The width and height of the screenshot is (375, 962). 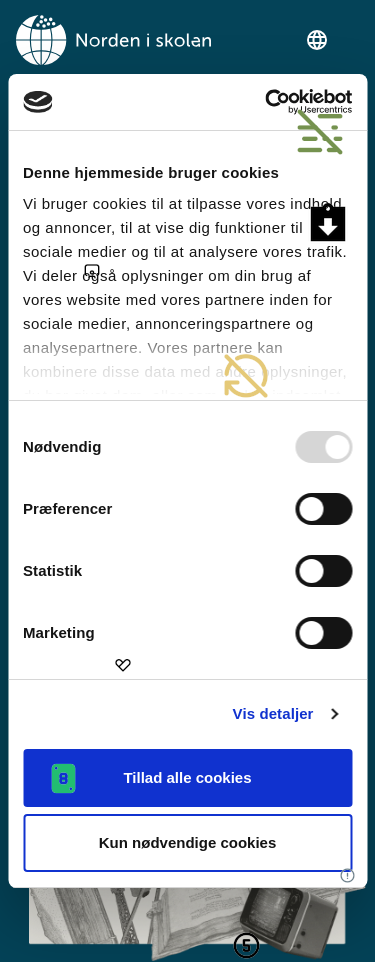 What do you see at coordinates (92, 271) in the screenshot?
I see `view user's screen or monitor activity` at bounding box center [92, 271].